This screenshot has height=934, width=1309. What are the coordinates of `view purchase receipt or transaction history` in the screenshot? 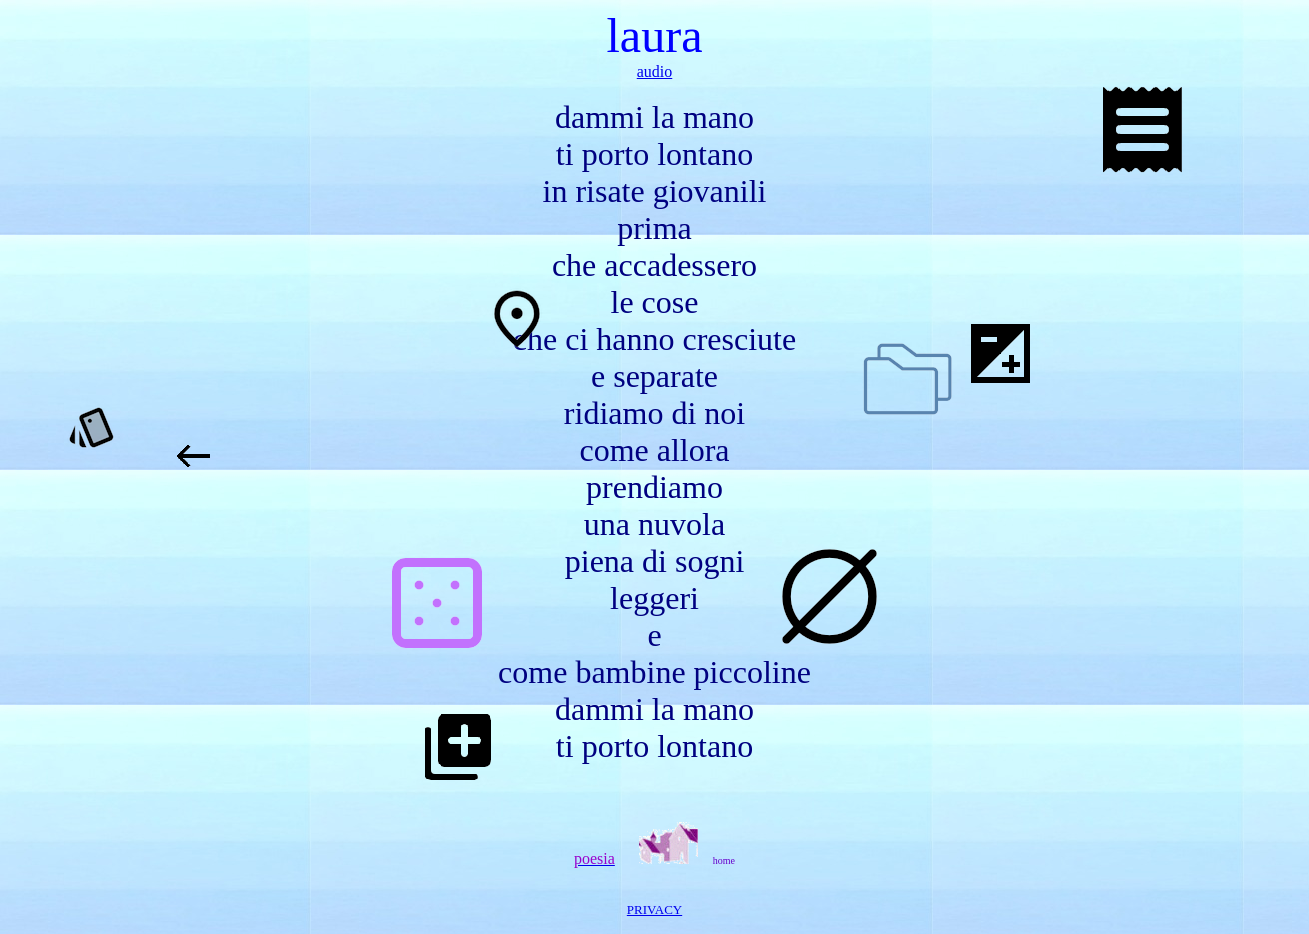 It's located at (1142, 129).